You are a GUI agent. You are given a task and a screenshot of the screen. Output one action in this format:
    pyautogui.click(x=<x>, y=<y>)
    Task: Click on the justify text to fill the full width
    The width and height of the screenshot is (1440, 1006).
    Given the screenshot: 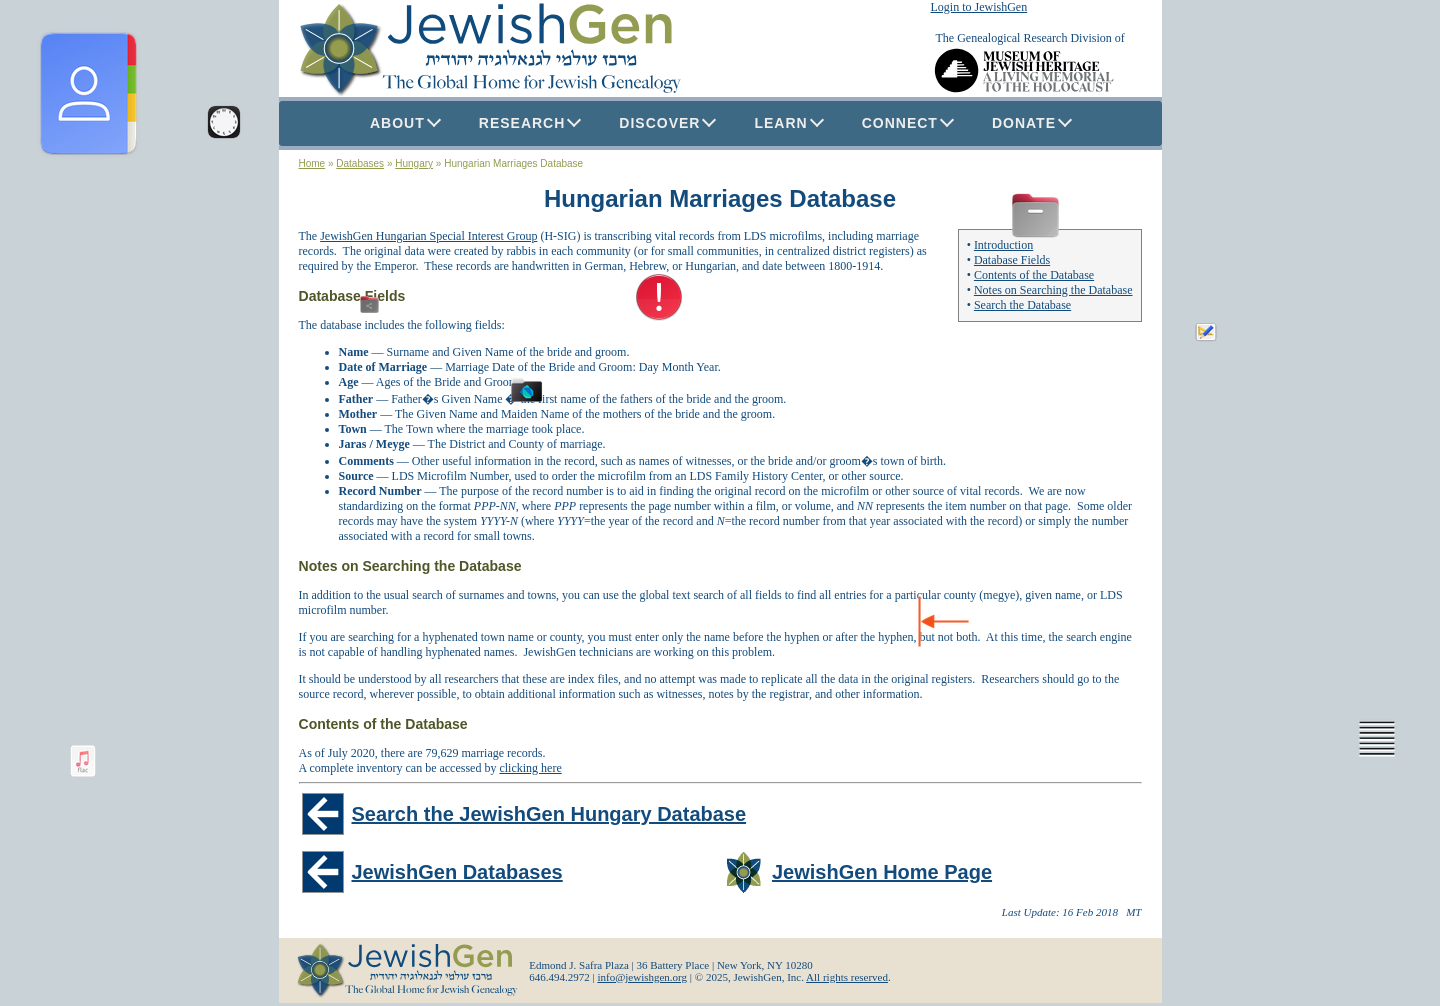 What is the action you would take?
    pyautogui.click(x=1377, y=739)
    